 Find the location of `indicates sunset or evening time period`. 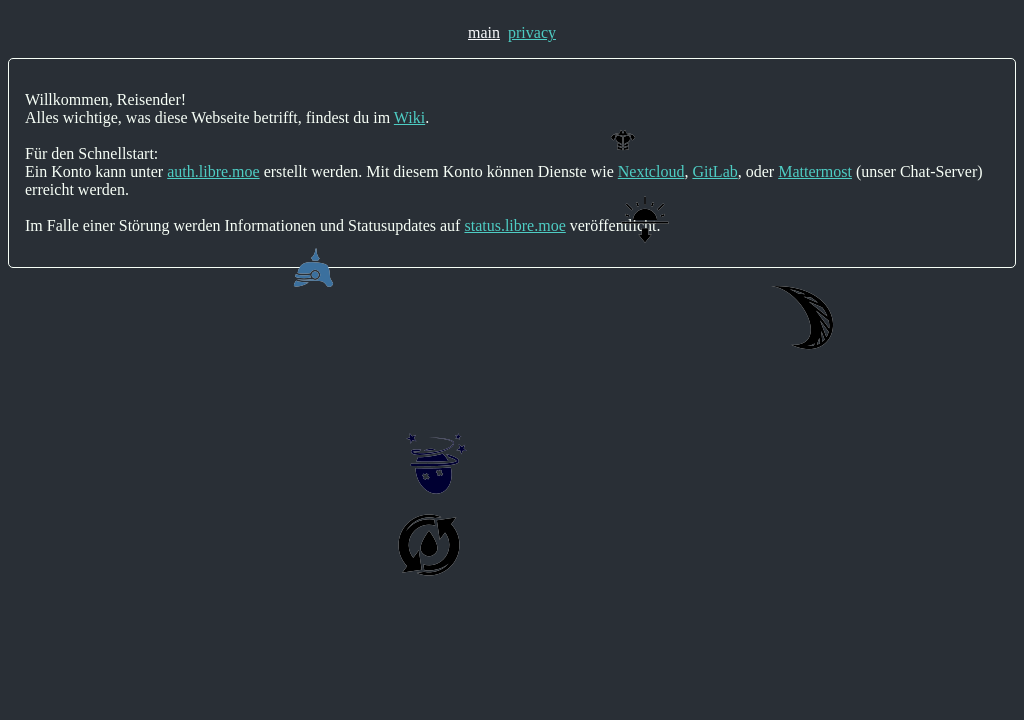

indicates sunset or evening time period is located at coordinates (645, 220).